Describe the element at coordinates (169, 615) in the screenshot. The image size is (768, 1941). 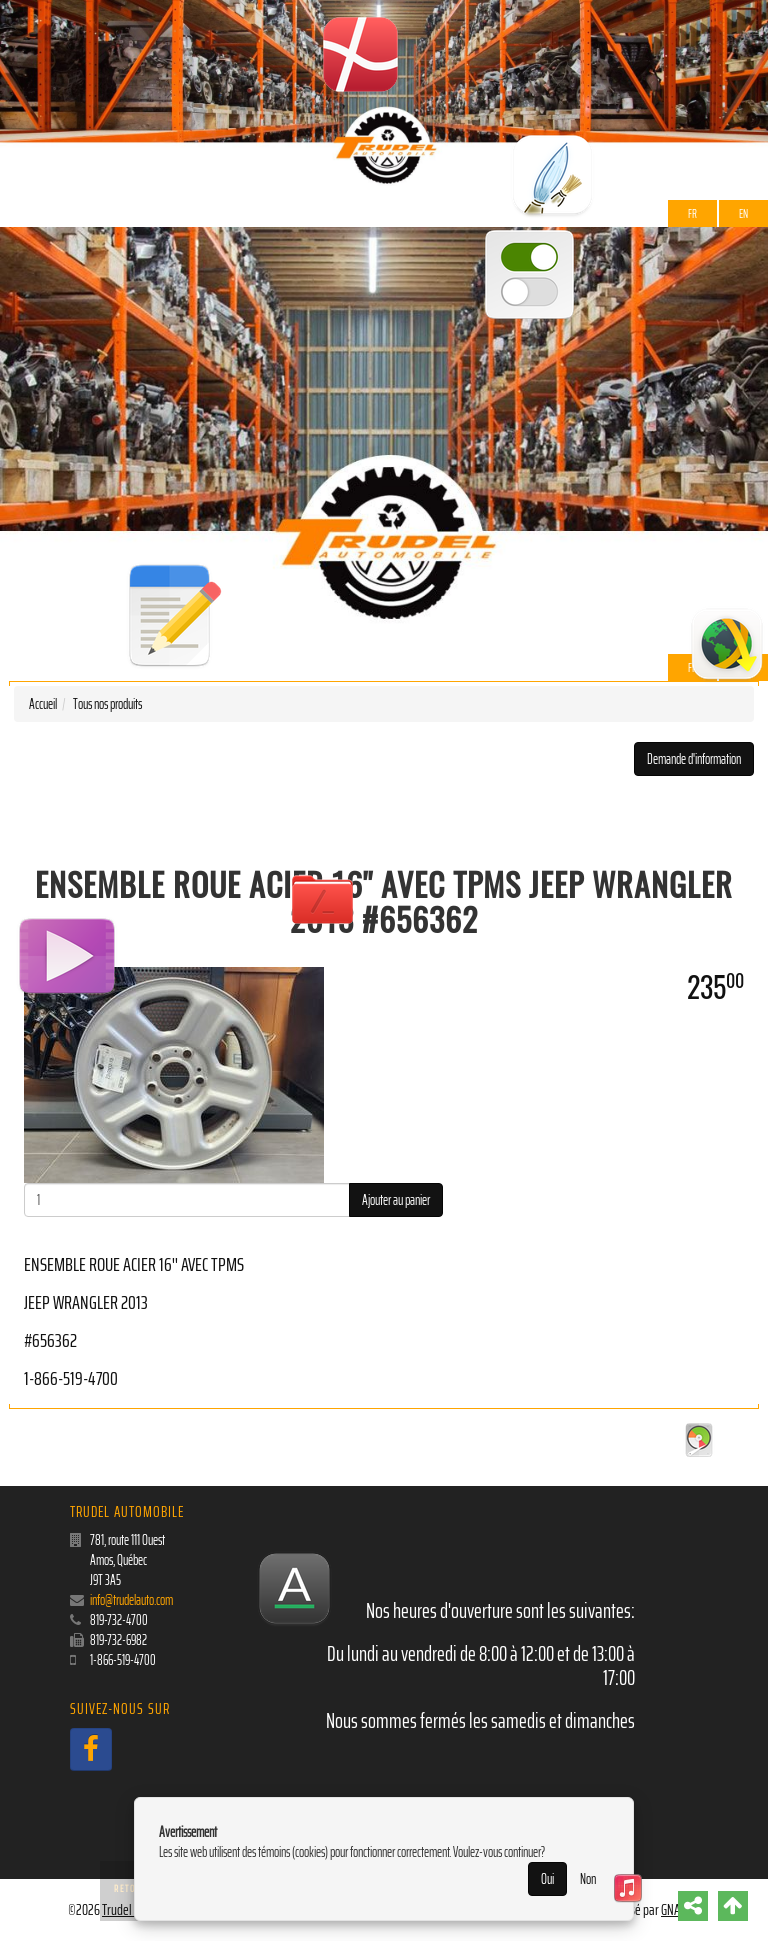
I see `open the text editor application` at that location.